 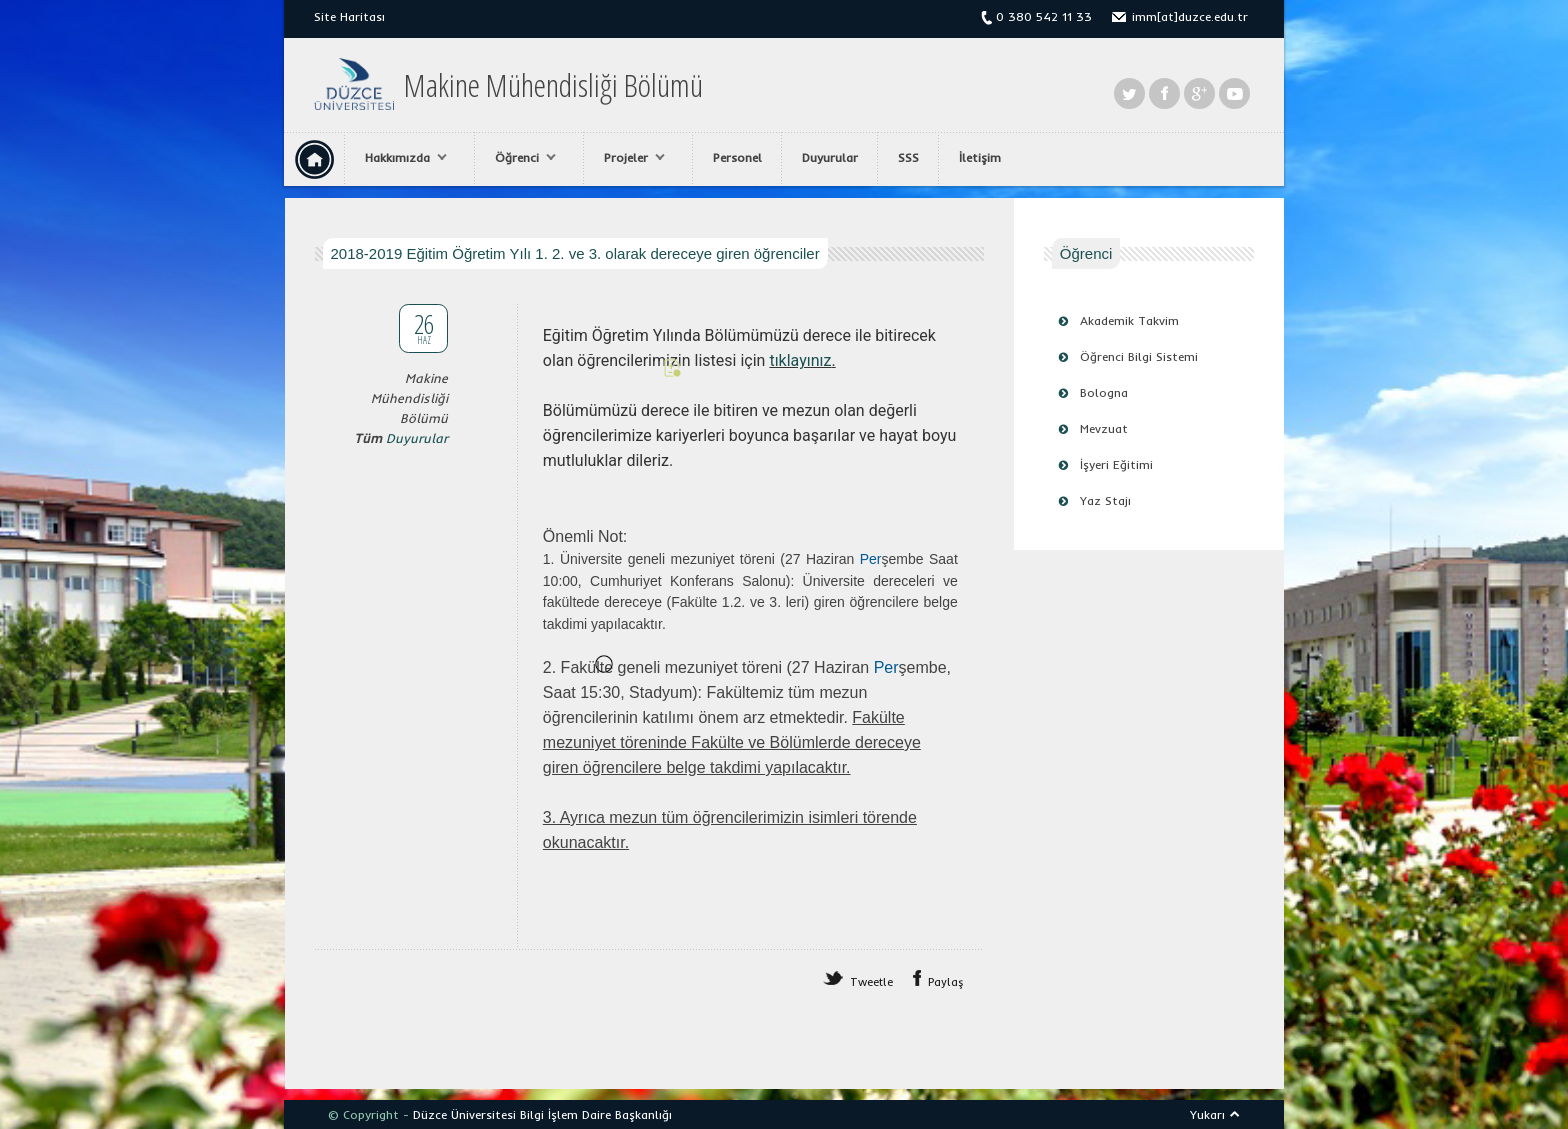 I want to click on unselected radio button or checkbox option, so click(x=604, y=664).